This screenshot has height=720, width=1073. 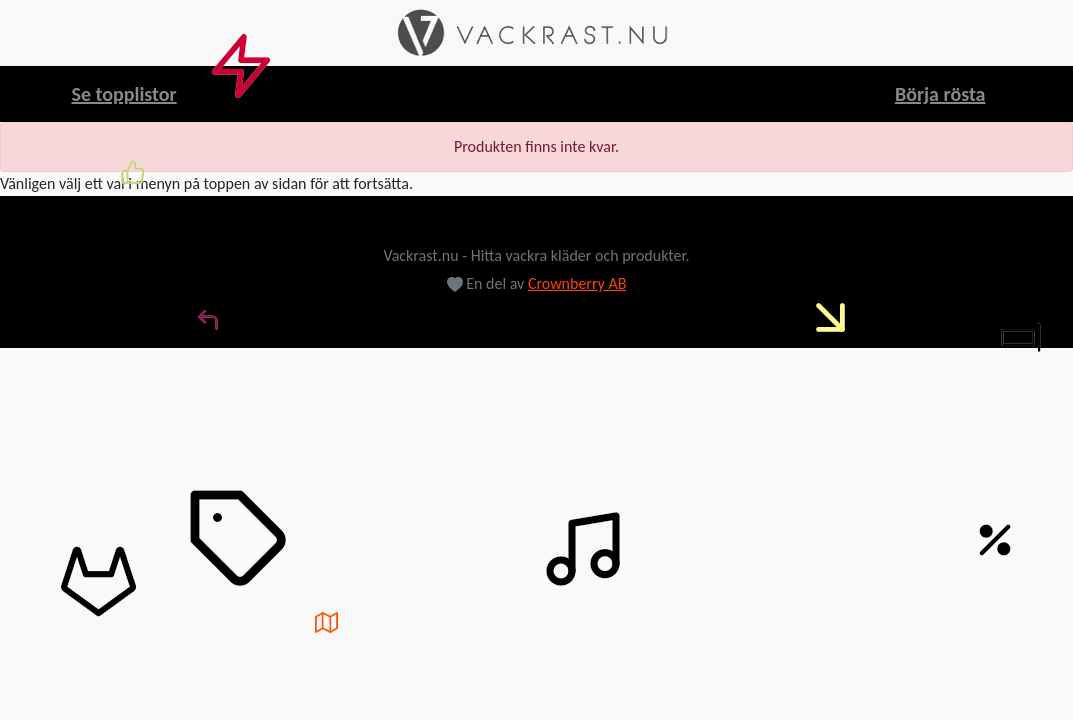 What do you see at coordinates (241, 66) in the screenshot?
I see `indicates quick actions or instant features` at bounding box center [241, 66].